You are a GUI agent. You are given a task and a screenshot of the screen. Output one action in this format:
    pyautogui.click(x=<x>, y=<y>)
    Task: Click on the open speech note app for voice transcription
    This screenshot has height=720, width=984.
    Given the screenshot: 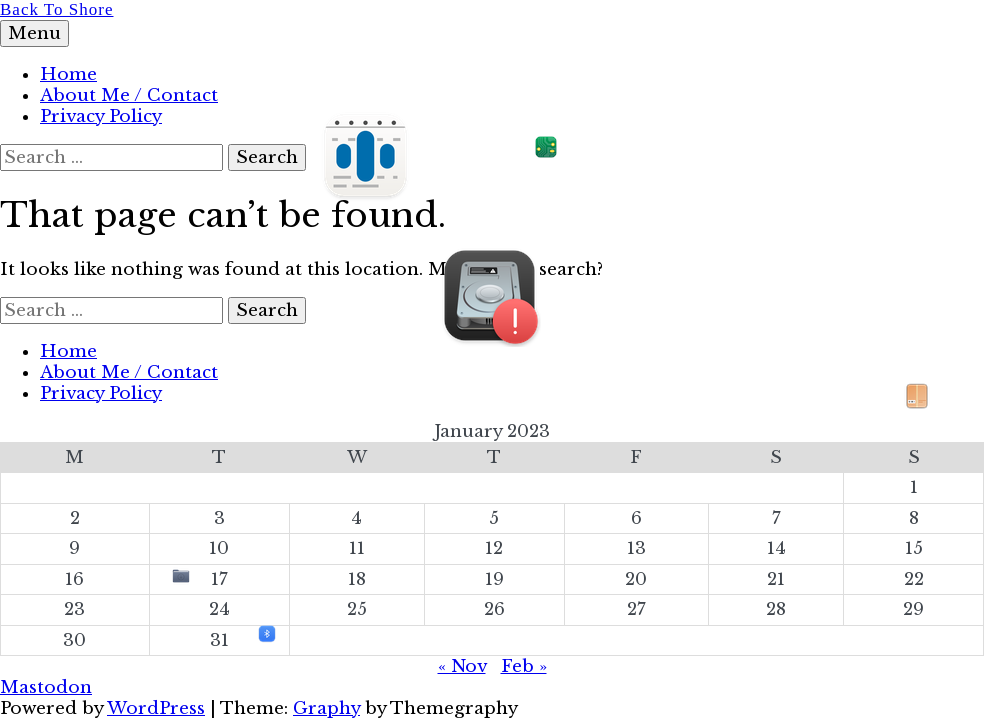 What is the action you would take?
    pyautogui.click(x=365, y=155)
    